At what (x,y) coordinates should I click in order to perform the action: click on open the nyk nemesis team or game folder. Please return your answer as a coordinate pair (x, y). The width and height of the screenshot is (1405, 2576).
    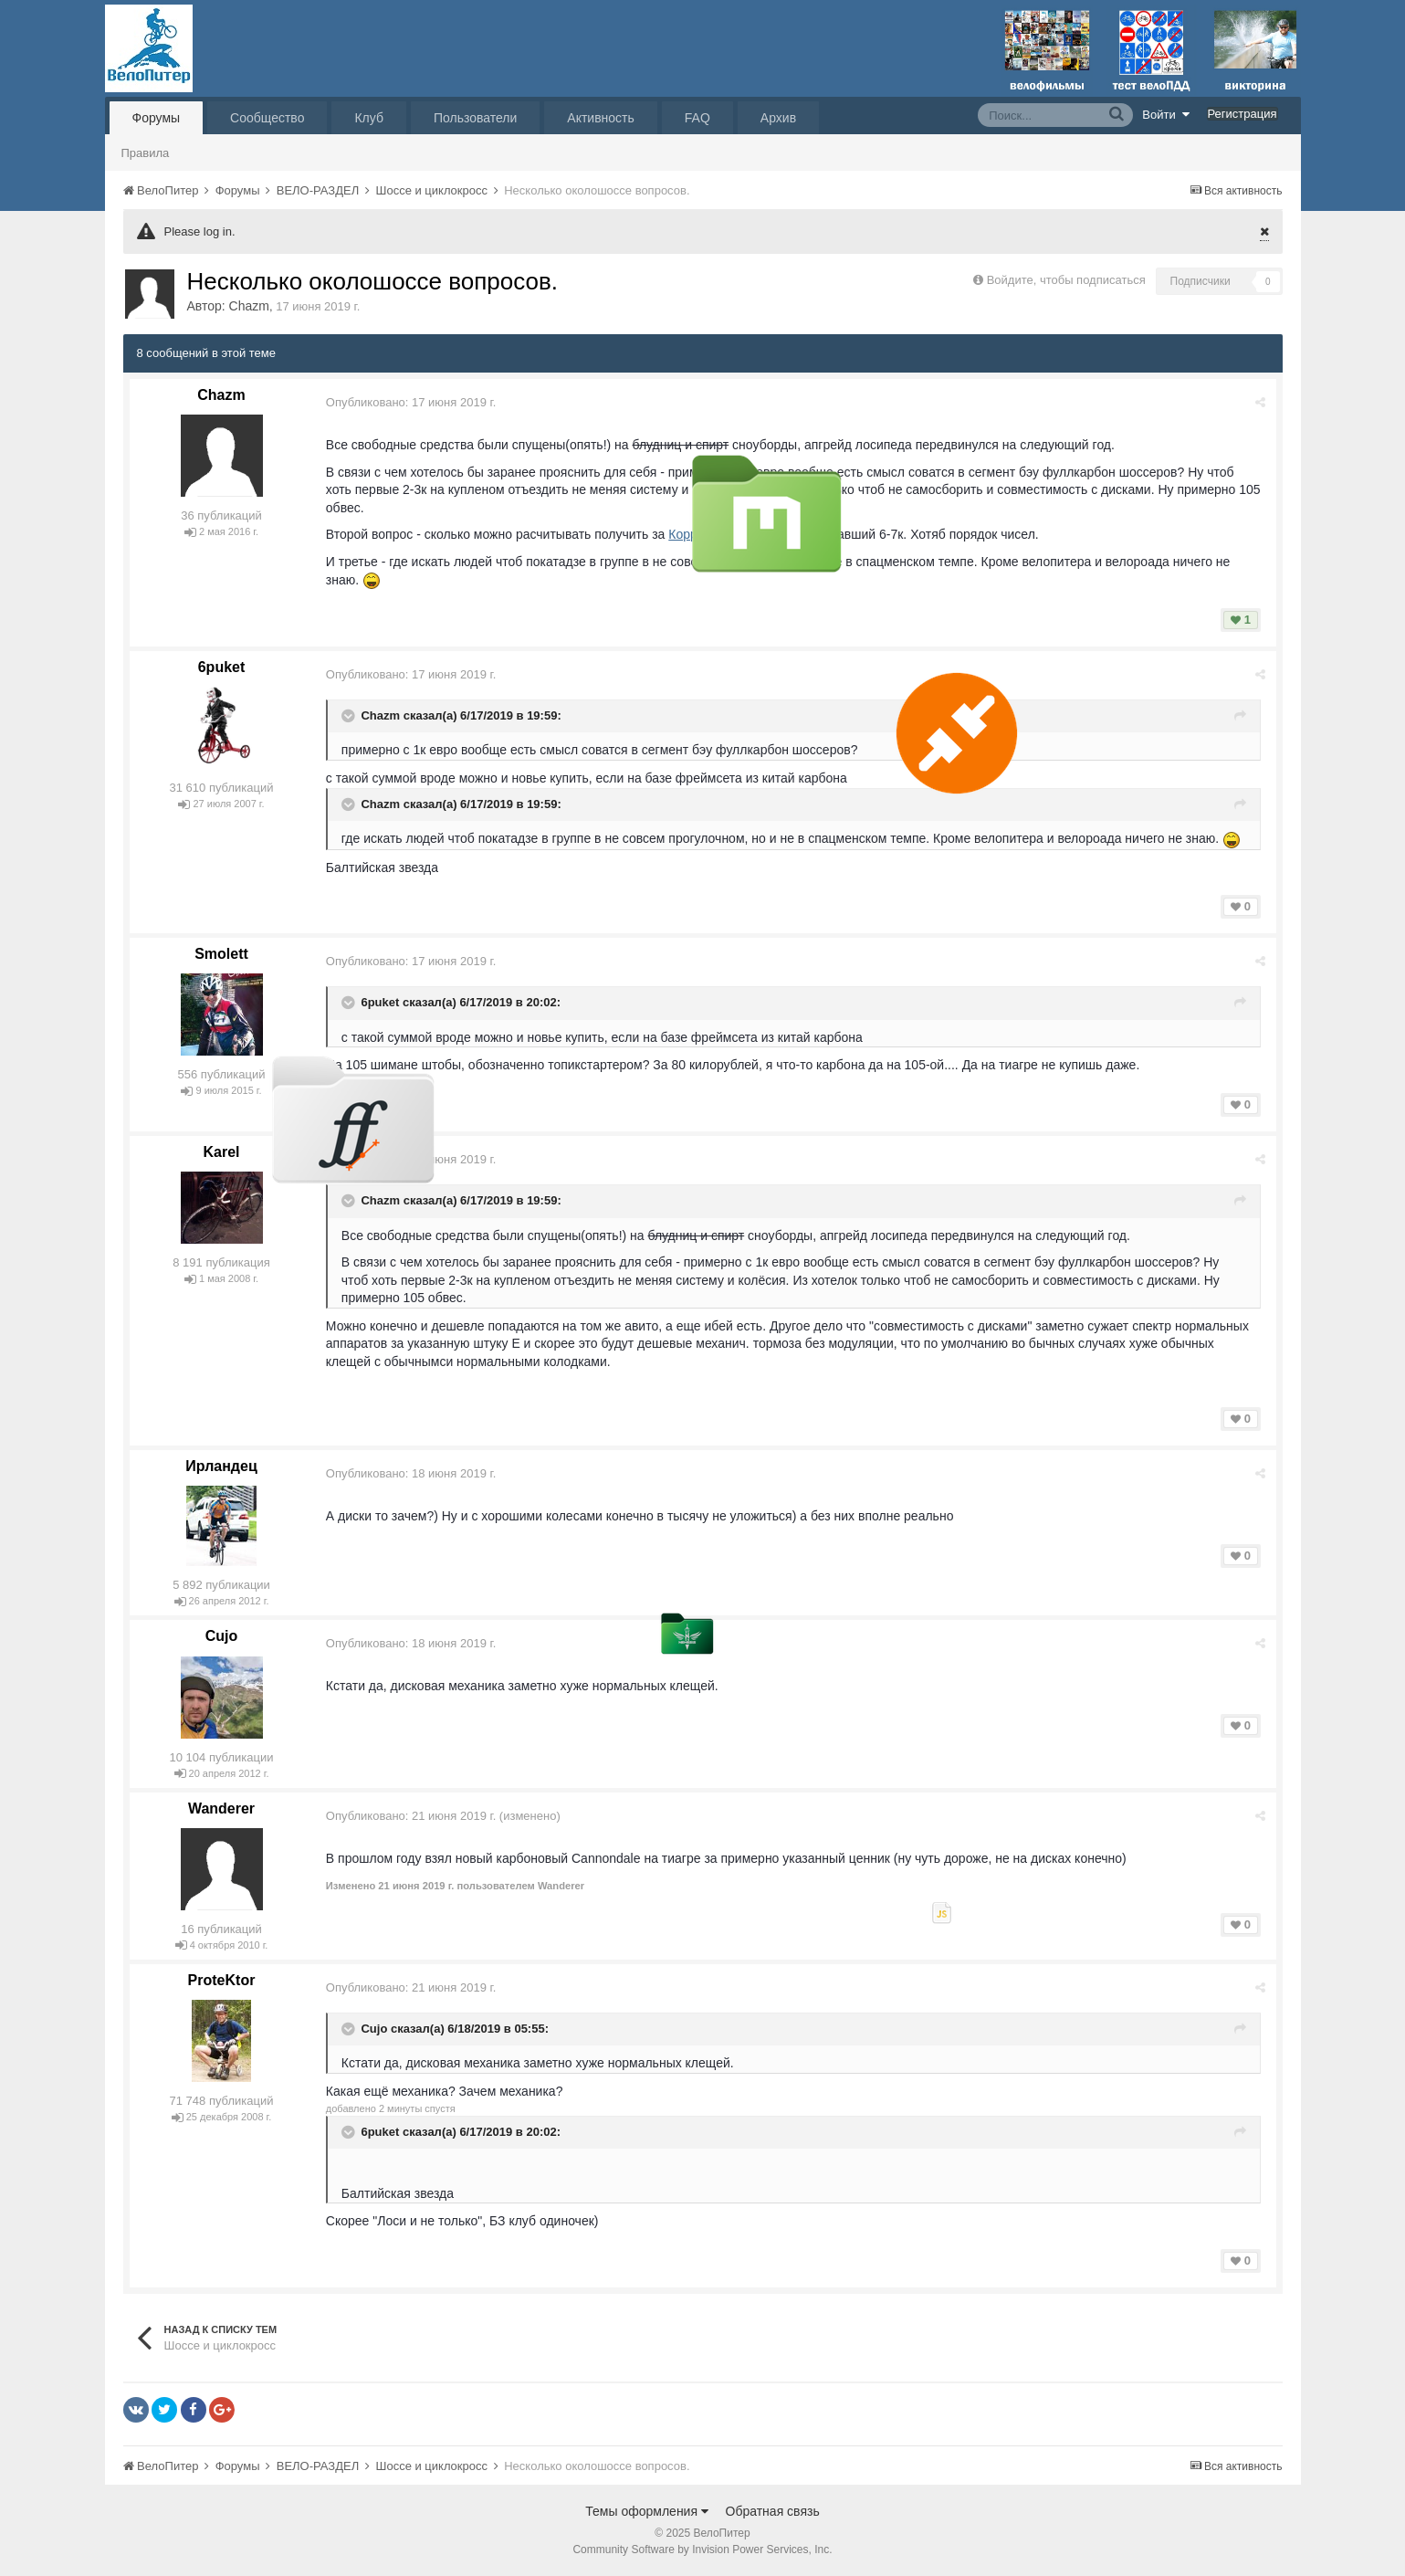
    Looking at the image, I should click on (687, 1635).